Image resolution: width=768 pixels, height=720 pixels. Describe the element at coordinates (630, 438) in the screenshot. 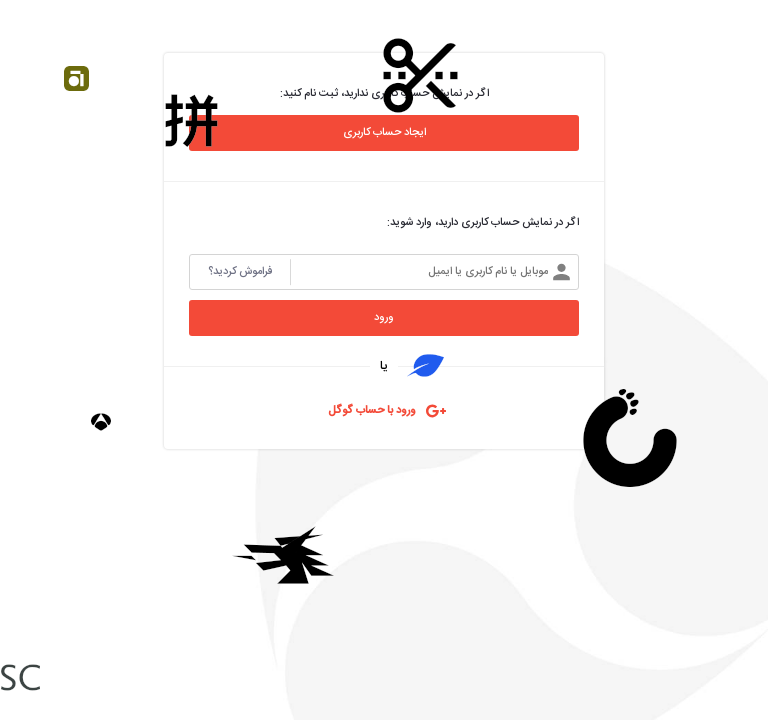

I see `macpaw company logo` at that location.